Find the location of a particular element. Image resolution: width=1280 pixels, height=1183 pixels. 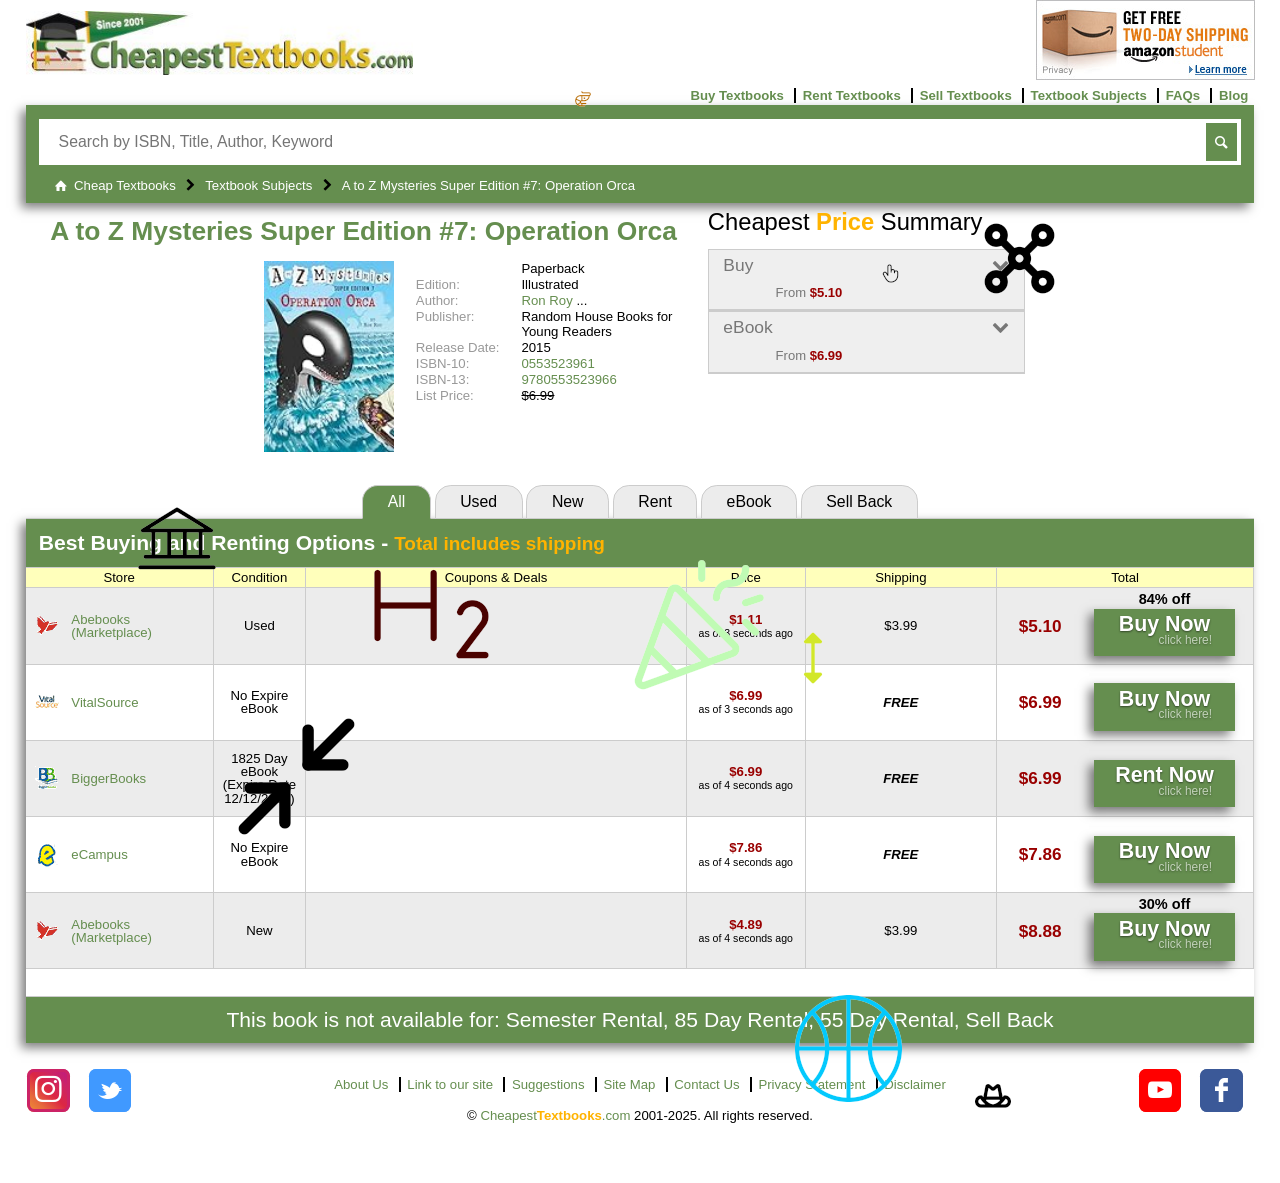

adjust height or vertical size is located at coordinates (813, 658).